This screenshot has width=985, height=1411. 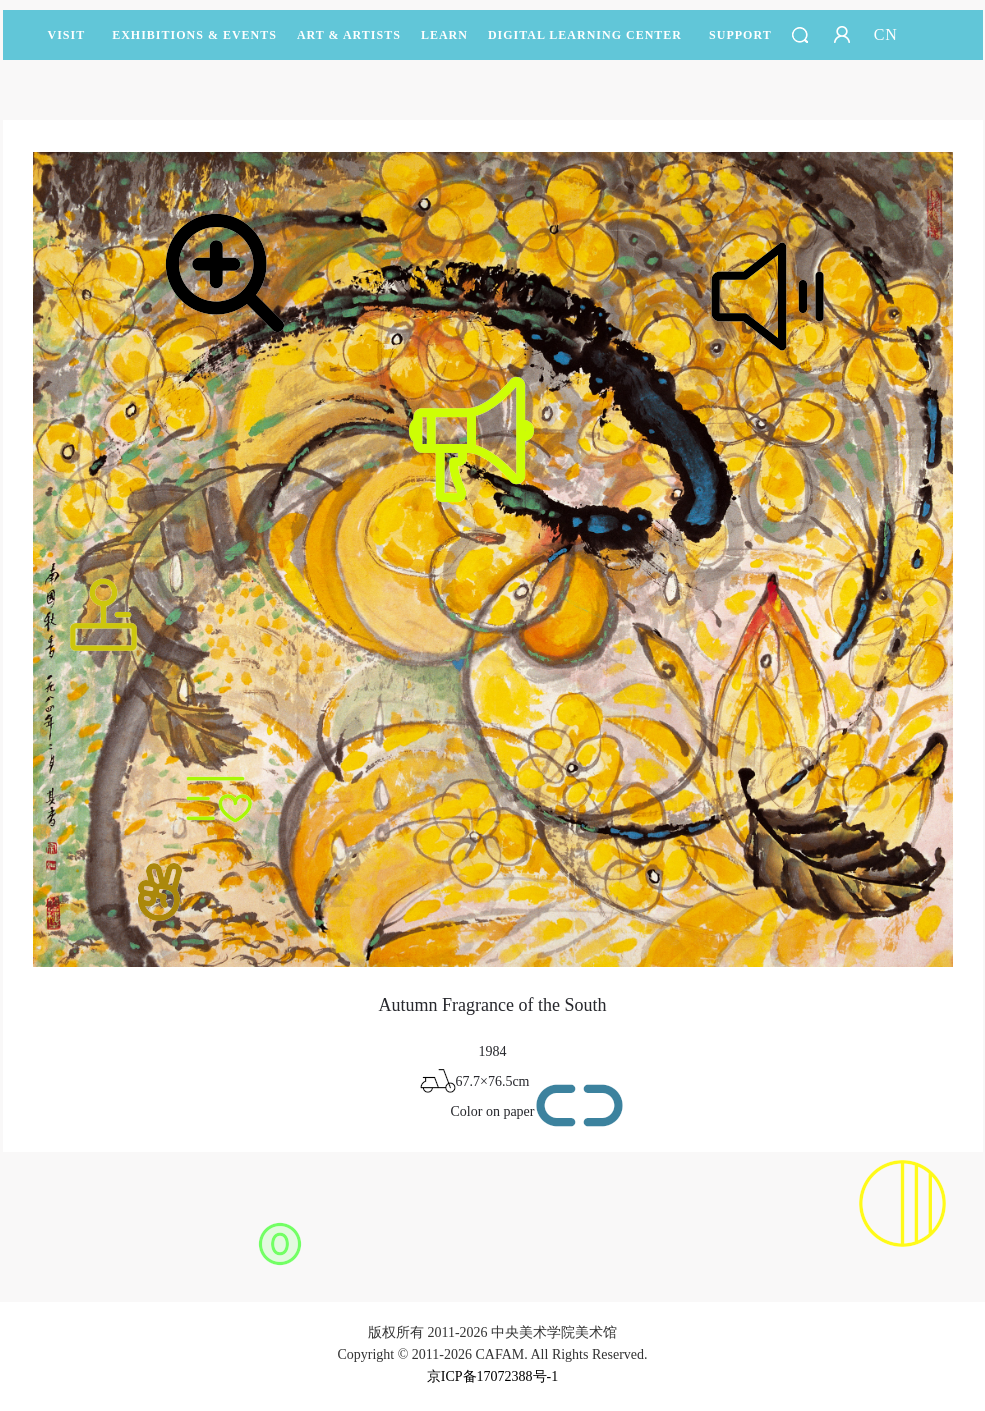 What do you see at coordinates (215, 798) in the screenshot?
I see `view your favorites list` at bounding box center [215, 798].